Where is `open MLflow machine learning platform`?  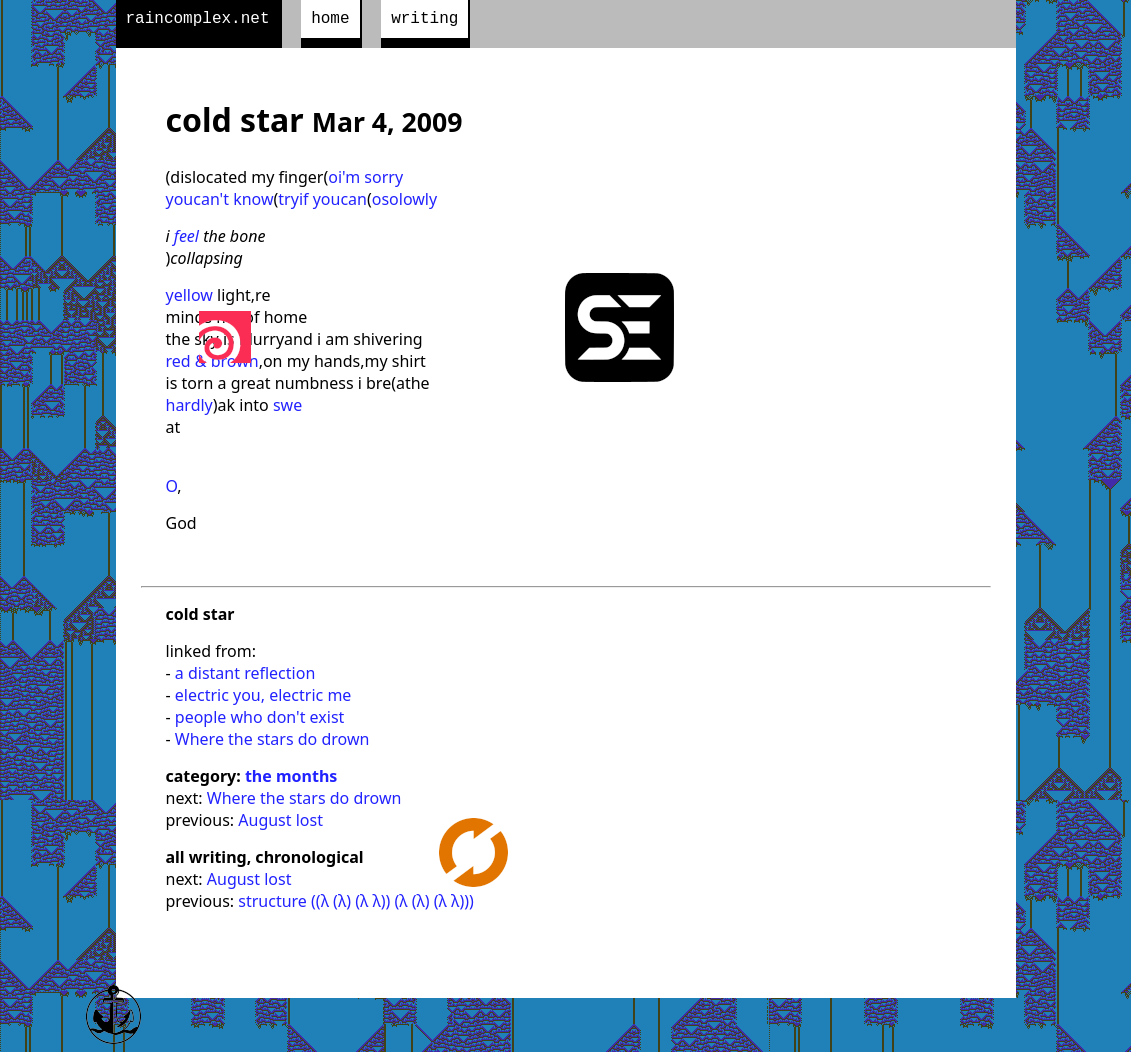 open MLflow machine learning platform is located at coordinates (473, 852).